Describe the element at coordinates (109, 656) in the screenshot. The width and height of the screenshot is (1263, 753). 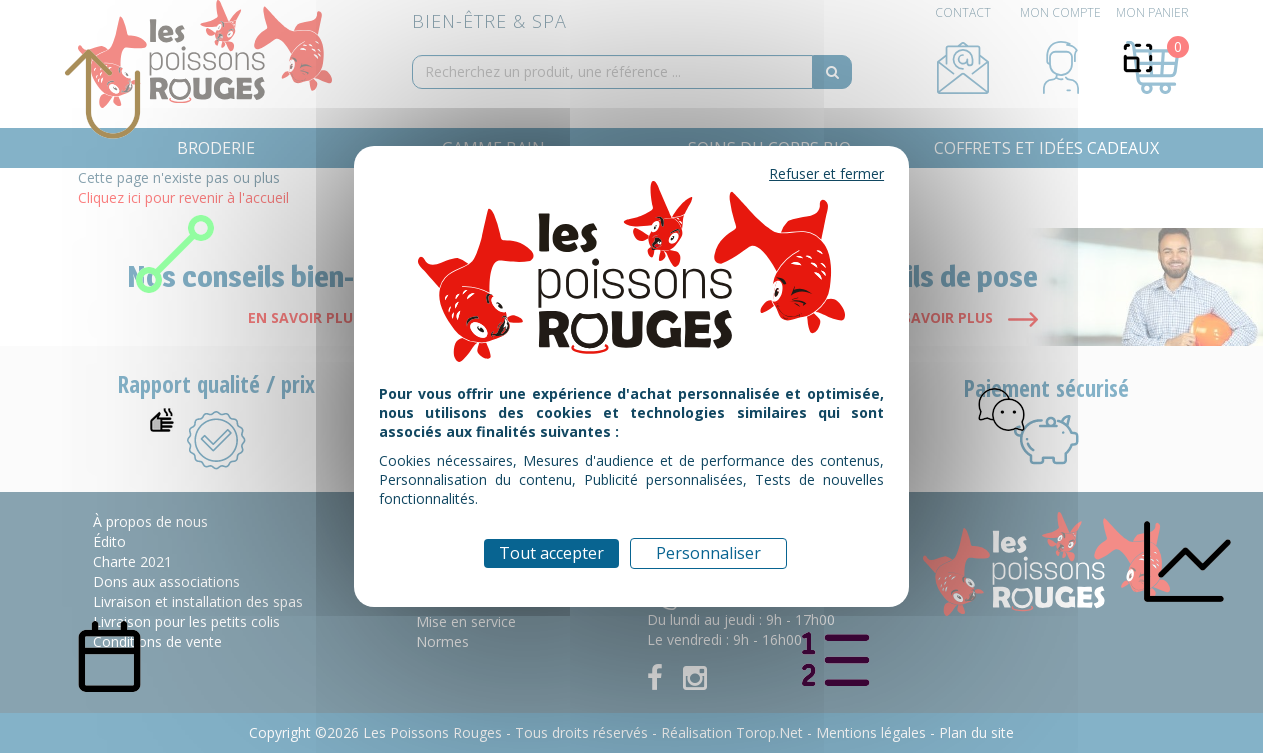
I see `view calendar or scheduled events` at that location.